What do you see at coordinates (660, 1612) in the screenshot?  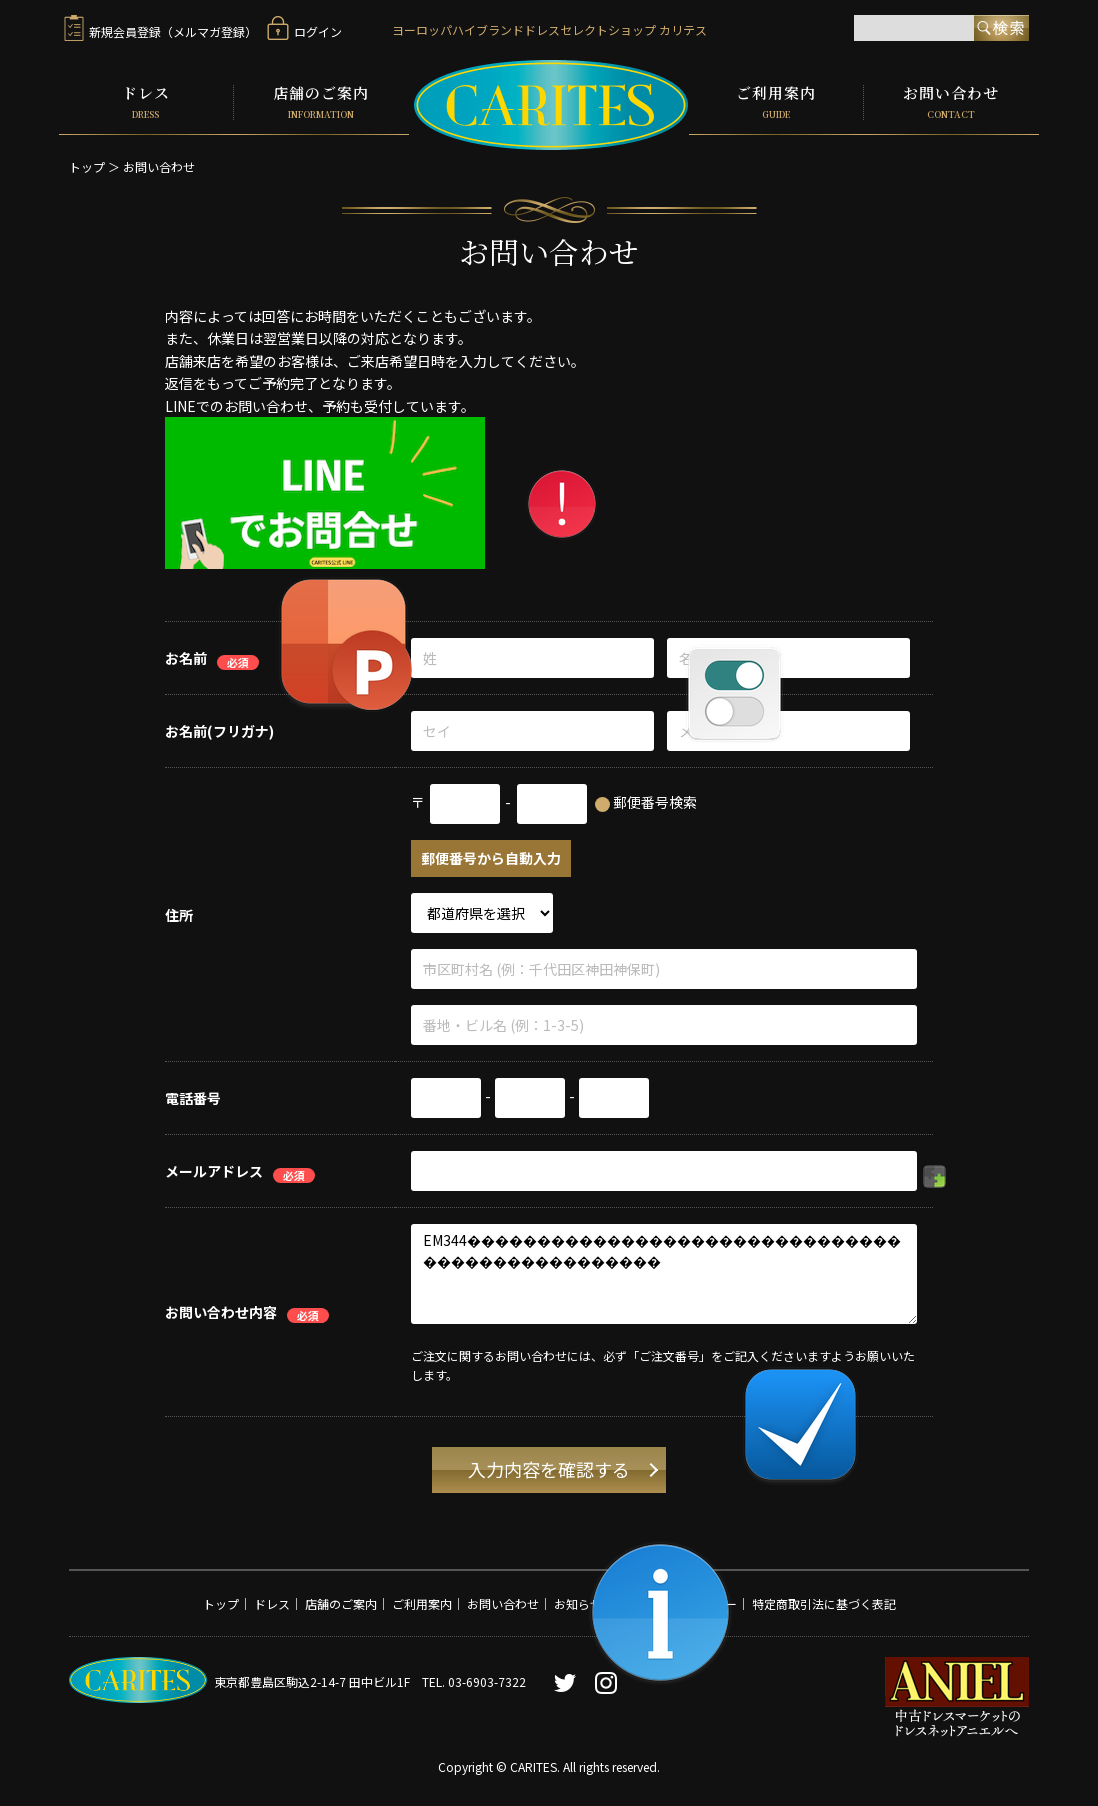 I see `view information or details about an application` at bounding box center [660, 1612].